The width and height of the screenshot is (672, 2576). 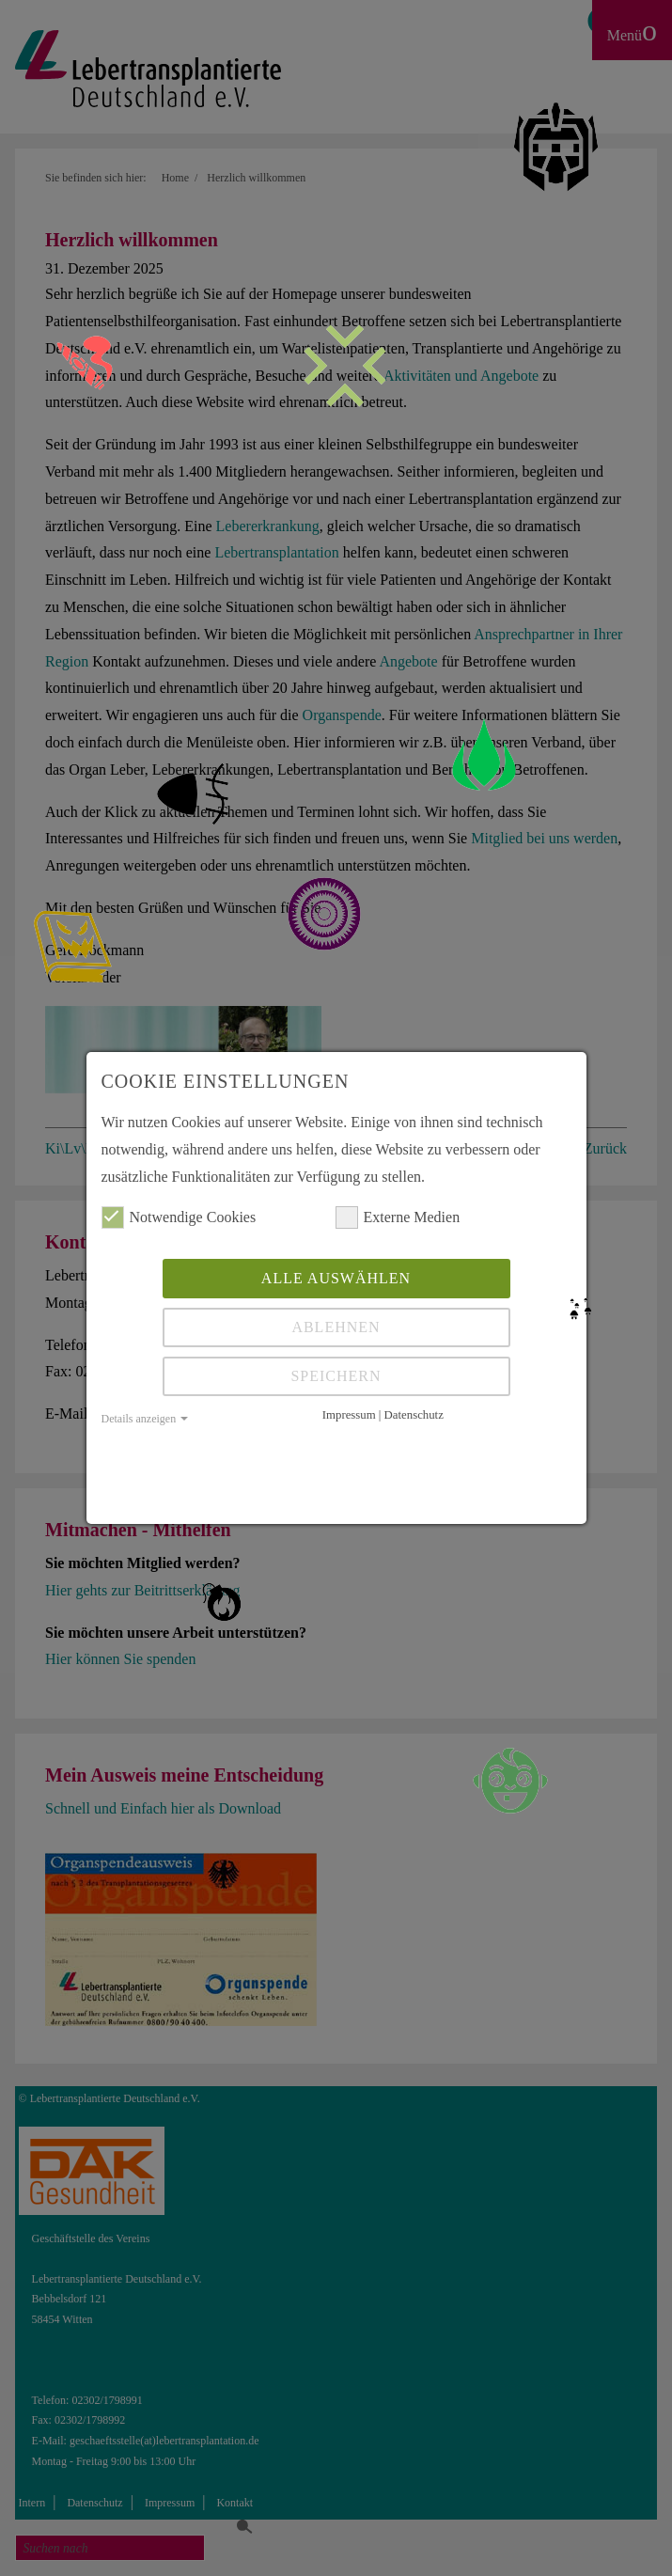 I want to click on decorative mandala or loading spinner element, so click(x=324, y=914).